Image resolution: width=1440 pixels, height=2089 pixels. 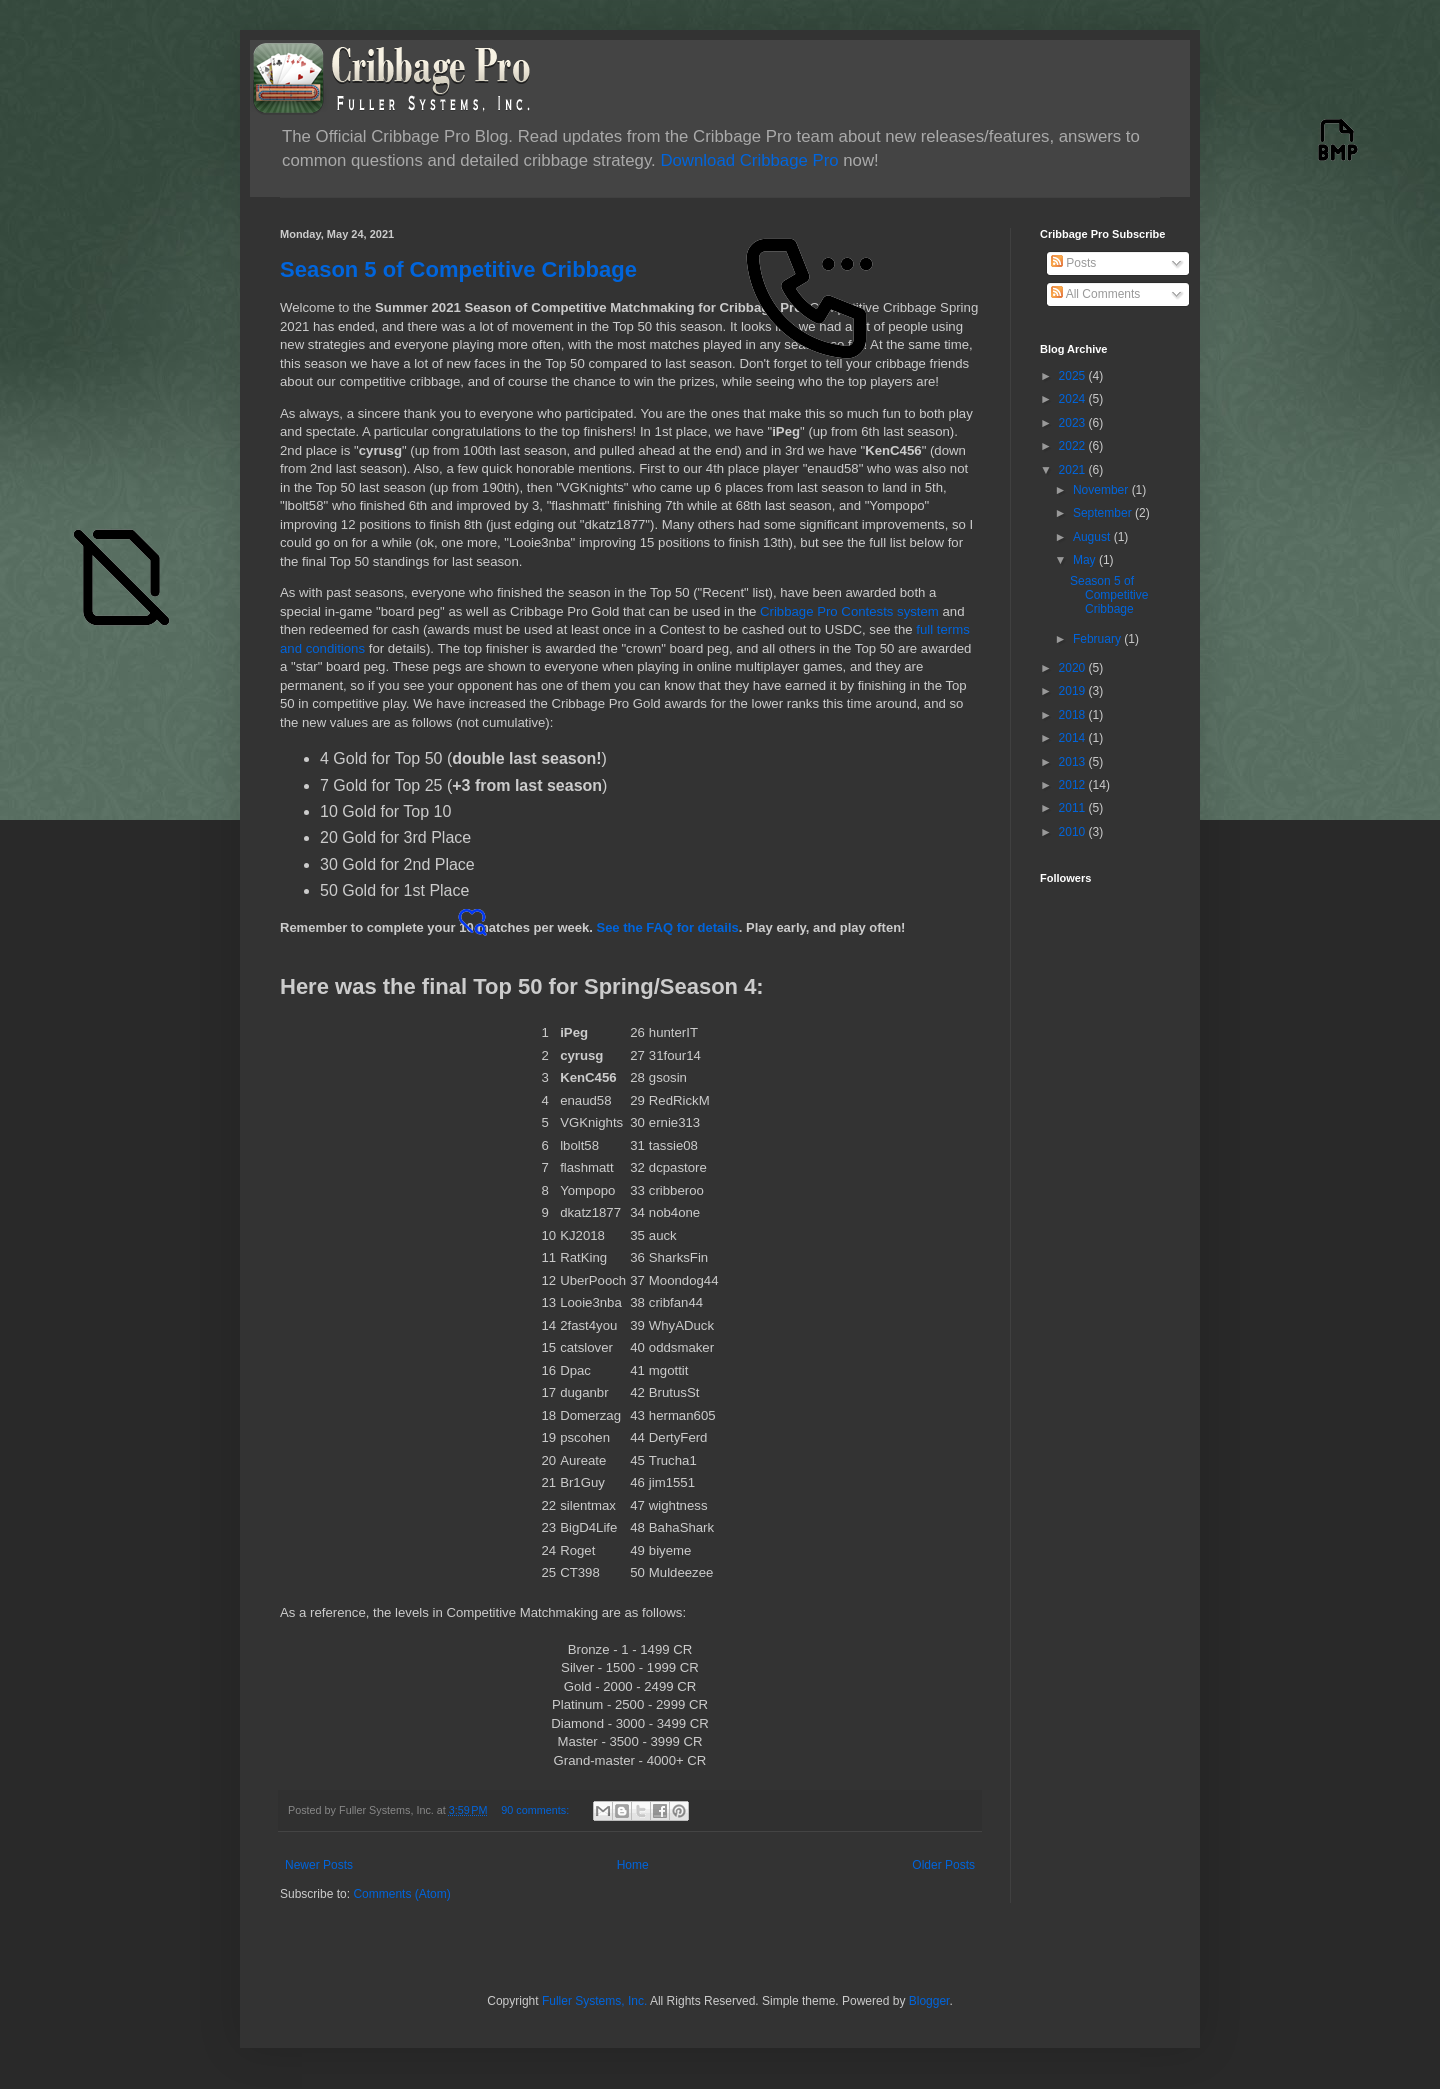 I want to click on search your liked or favorited items, so click(x=472, y=921).